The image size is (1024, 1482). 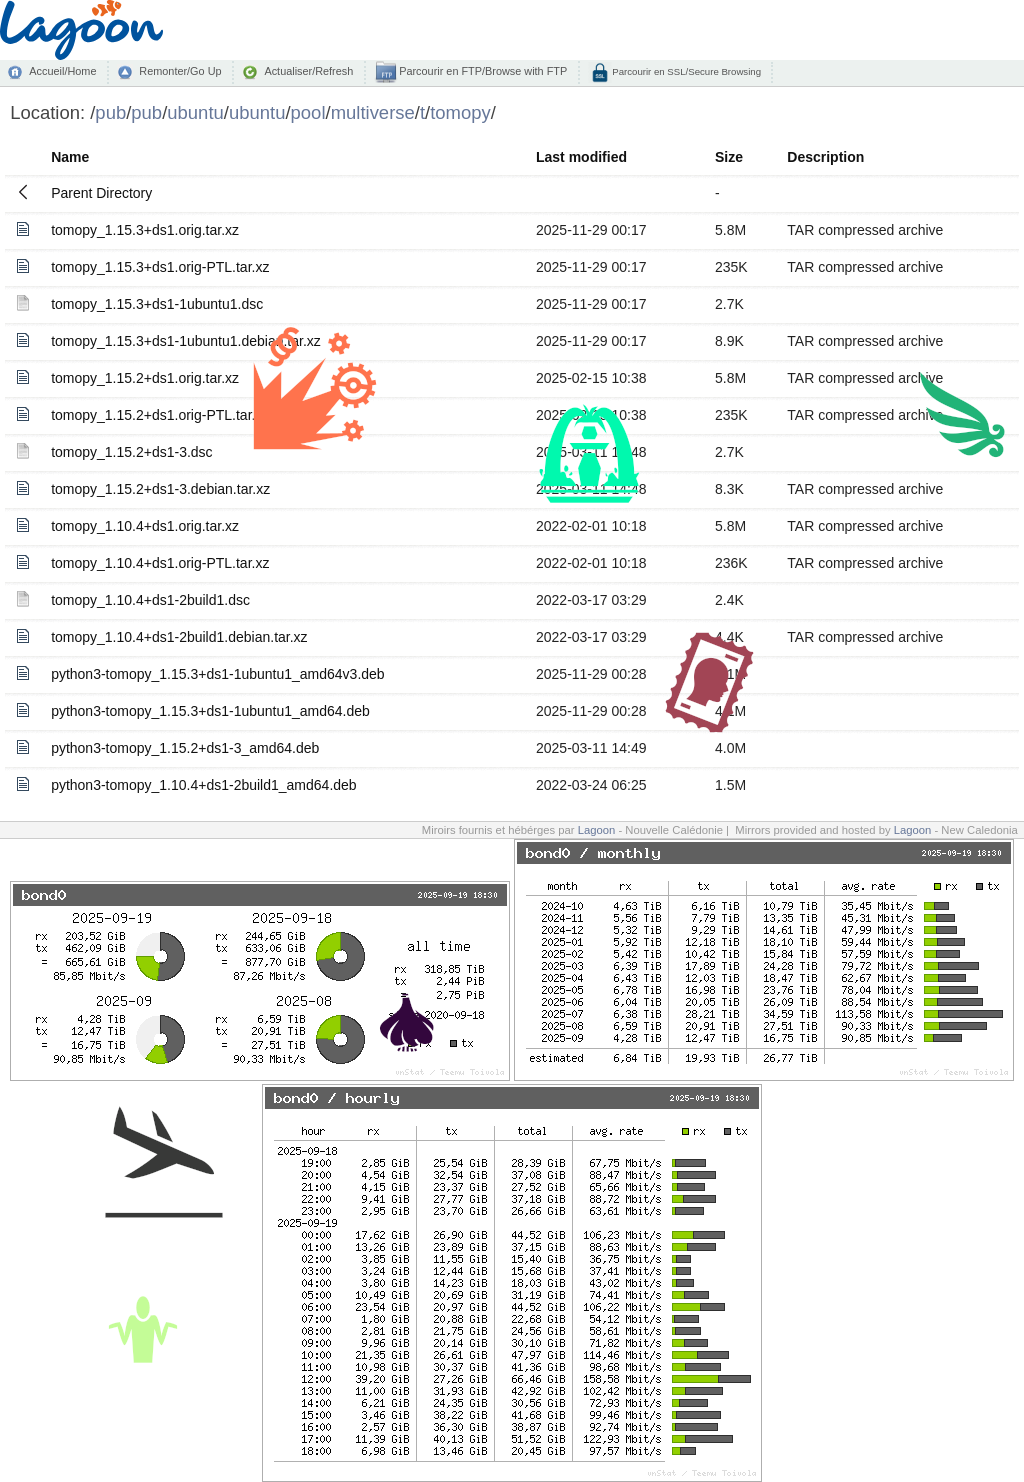 I want to click on ingredient icon for garlic in a cooking or recipe app, so click(x=407, y=1022).